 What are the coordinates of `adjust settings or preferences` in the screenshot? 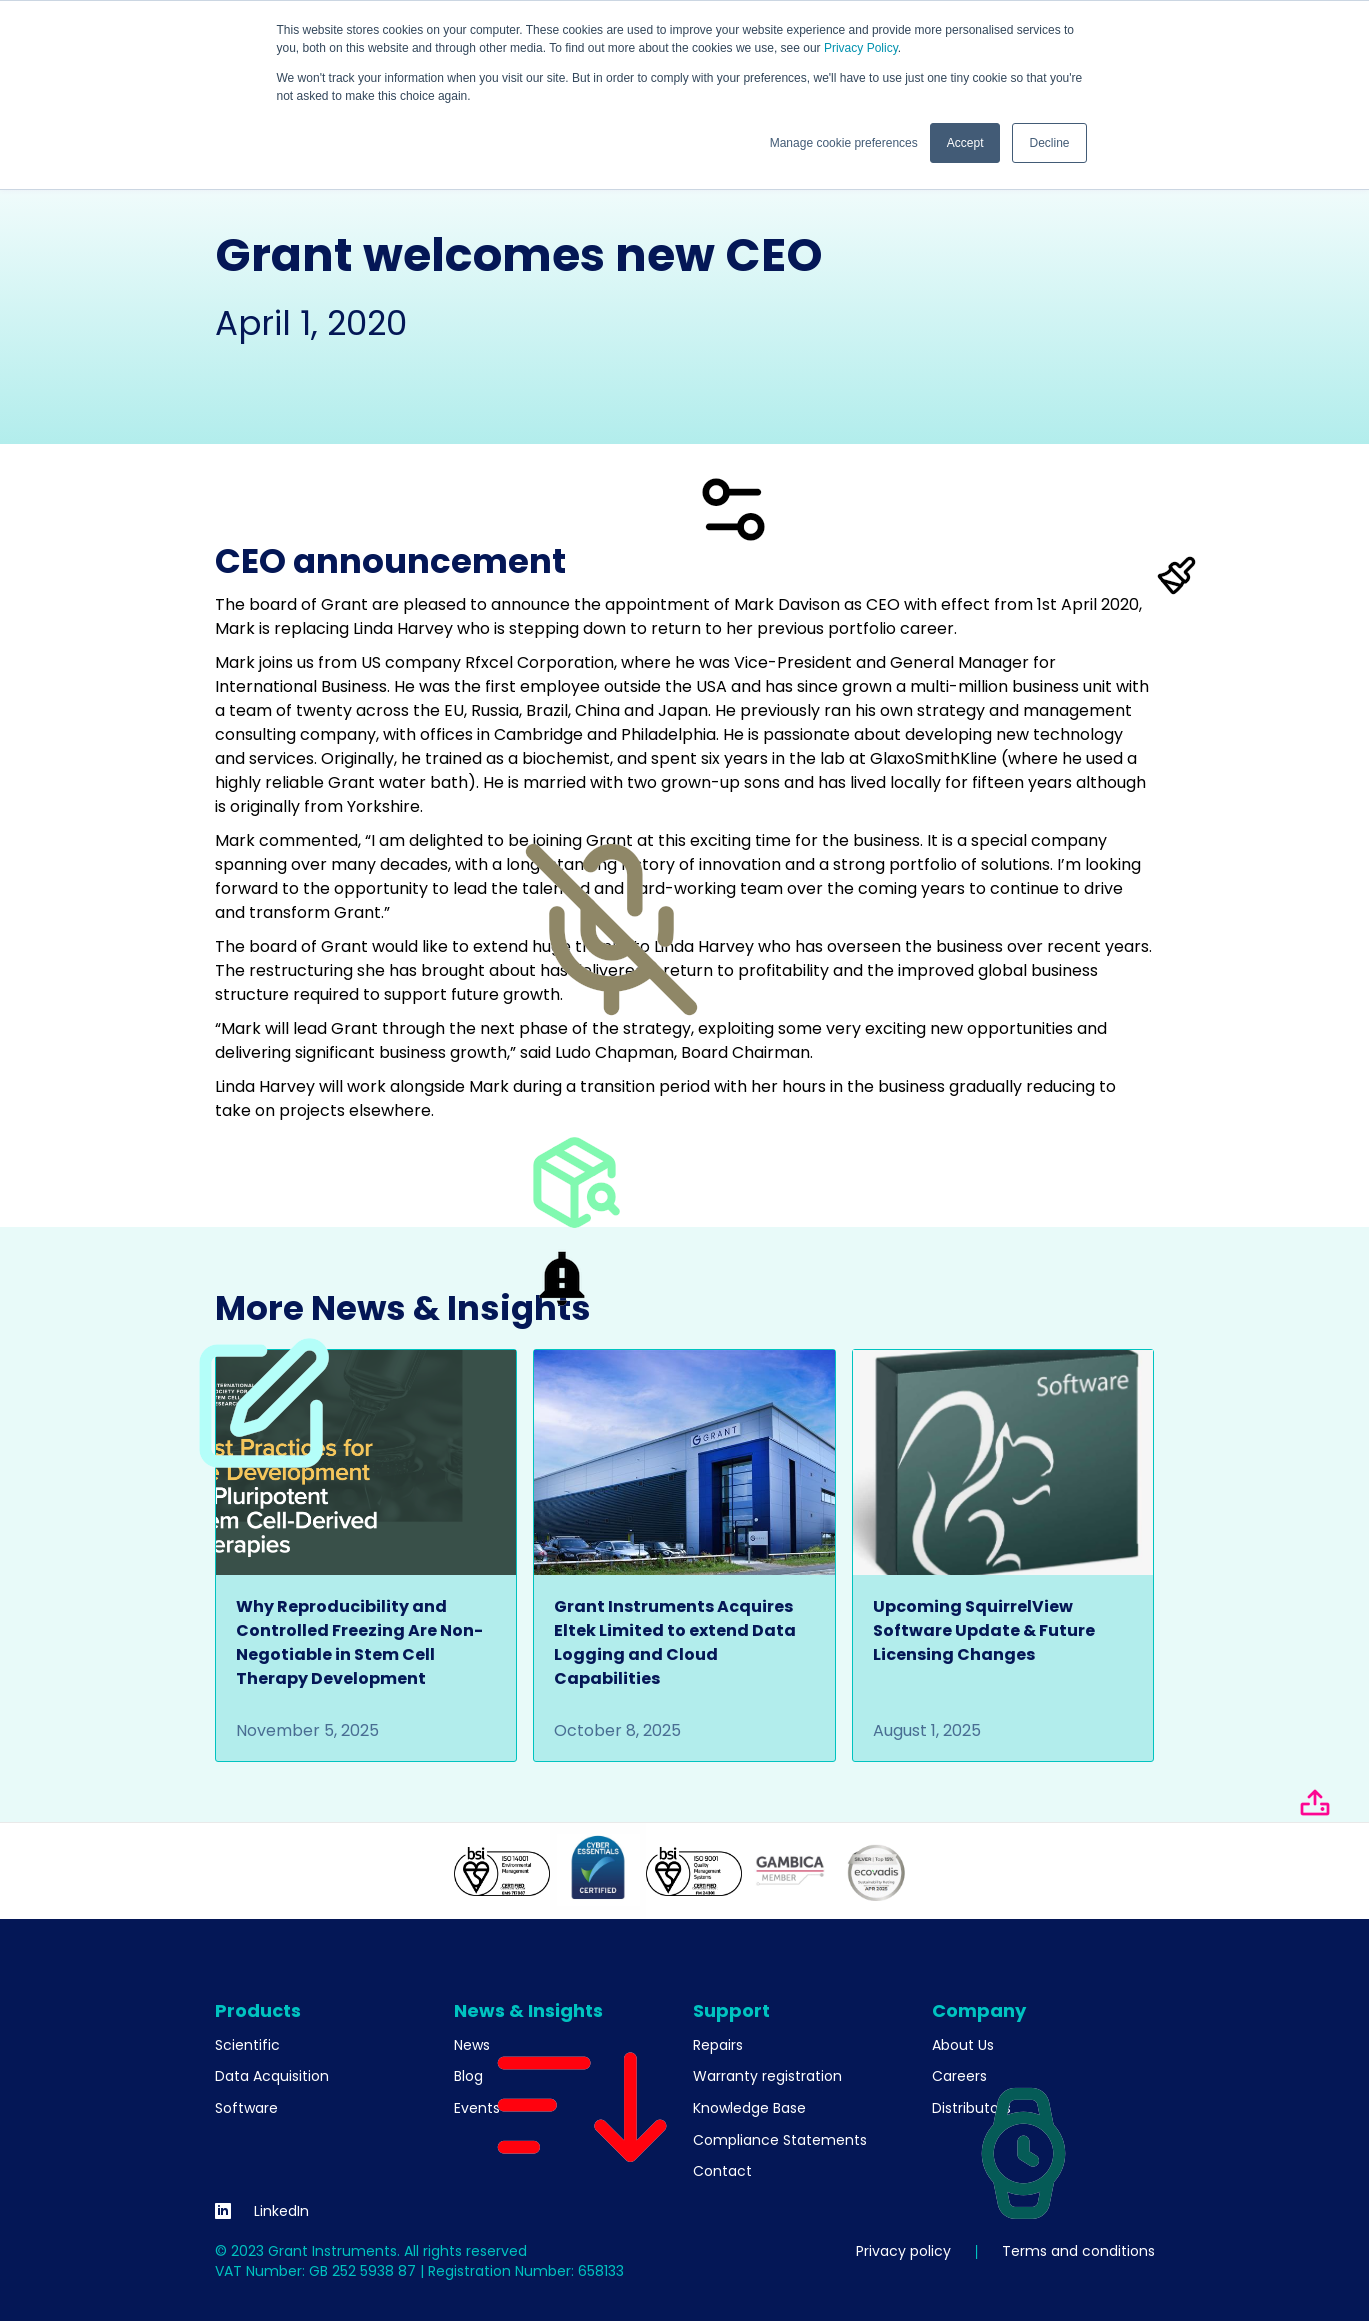 It's located at (733, 509).